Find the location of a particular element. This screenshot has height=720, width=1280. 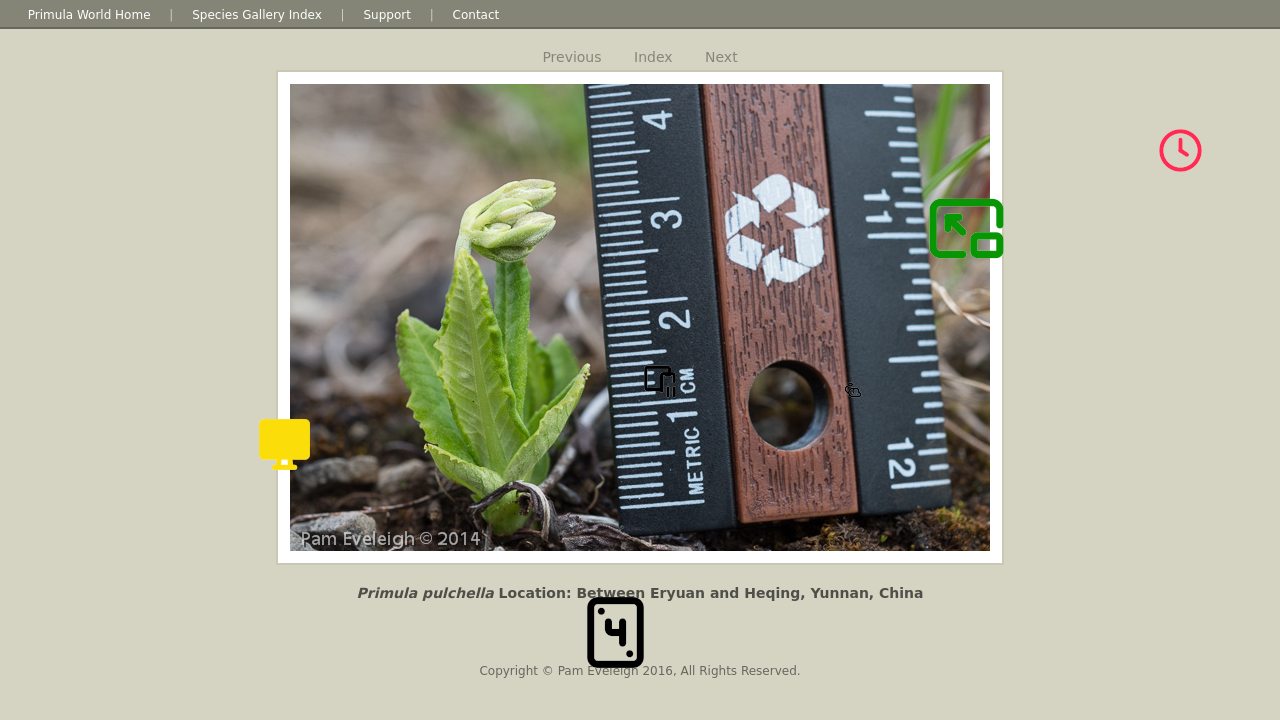

disable picture-in-picture mode is located at coordinates (966, 228).